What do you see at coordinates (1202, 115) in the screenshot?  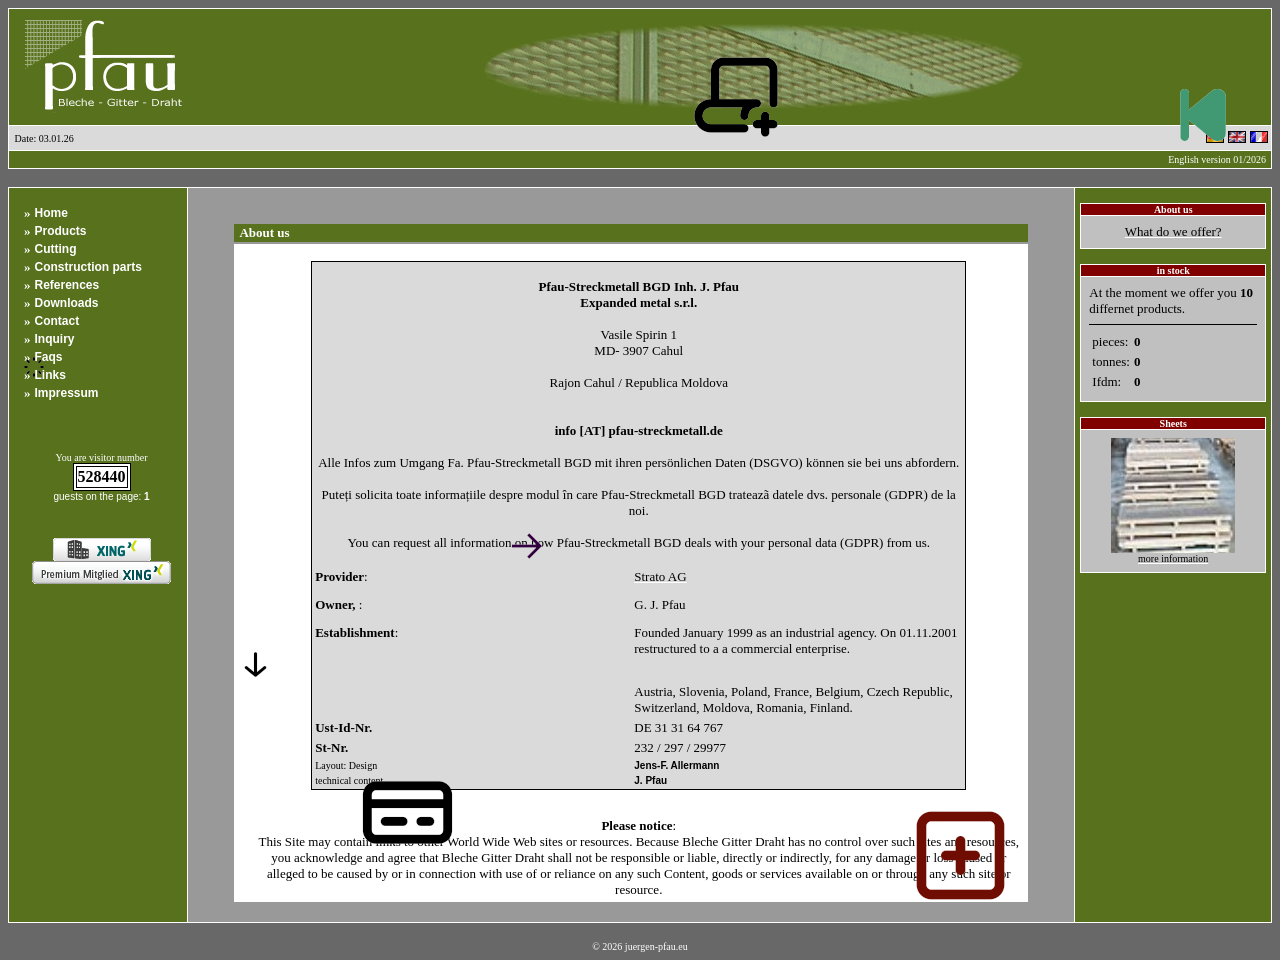 I see `skip to previous track` at bounding box center [1202, 115].